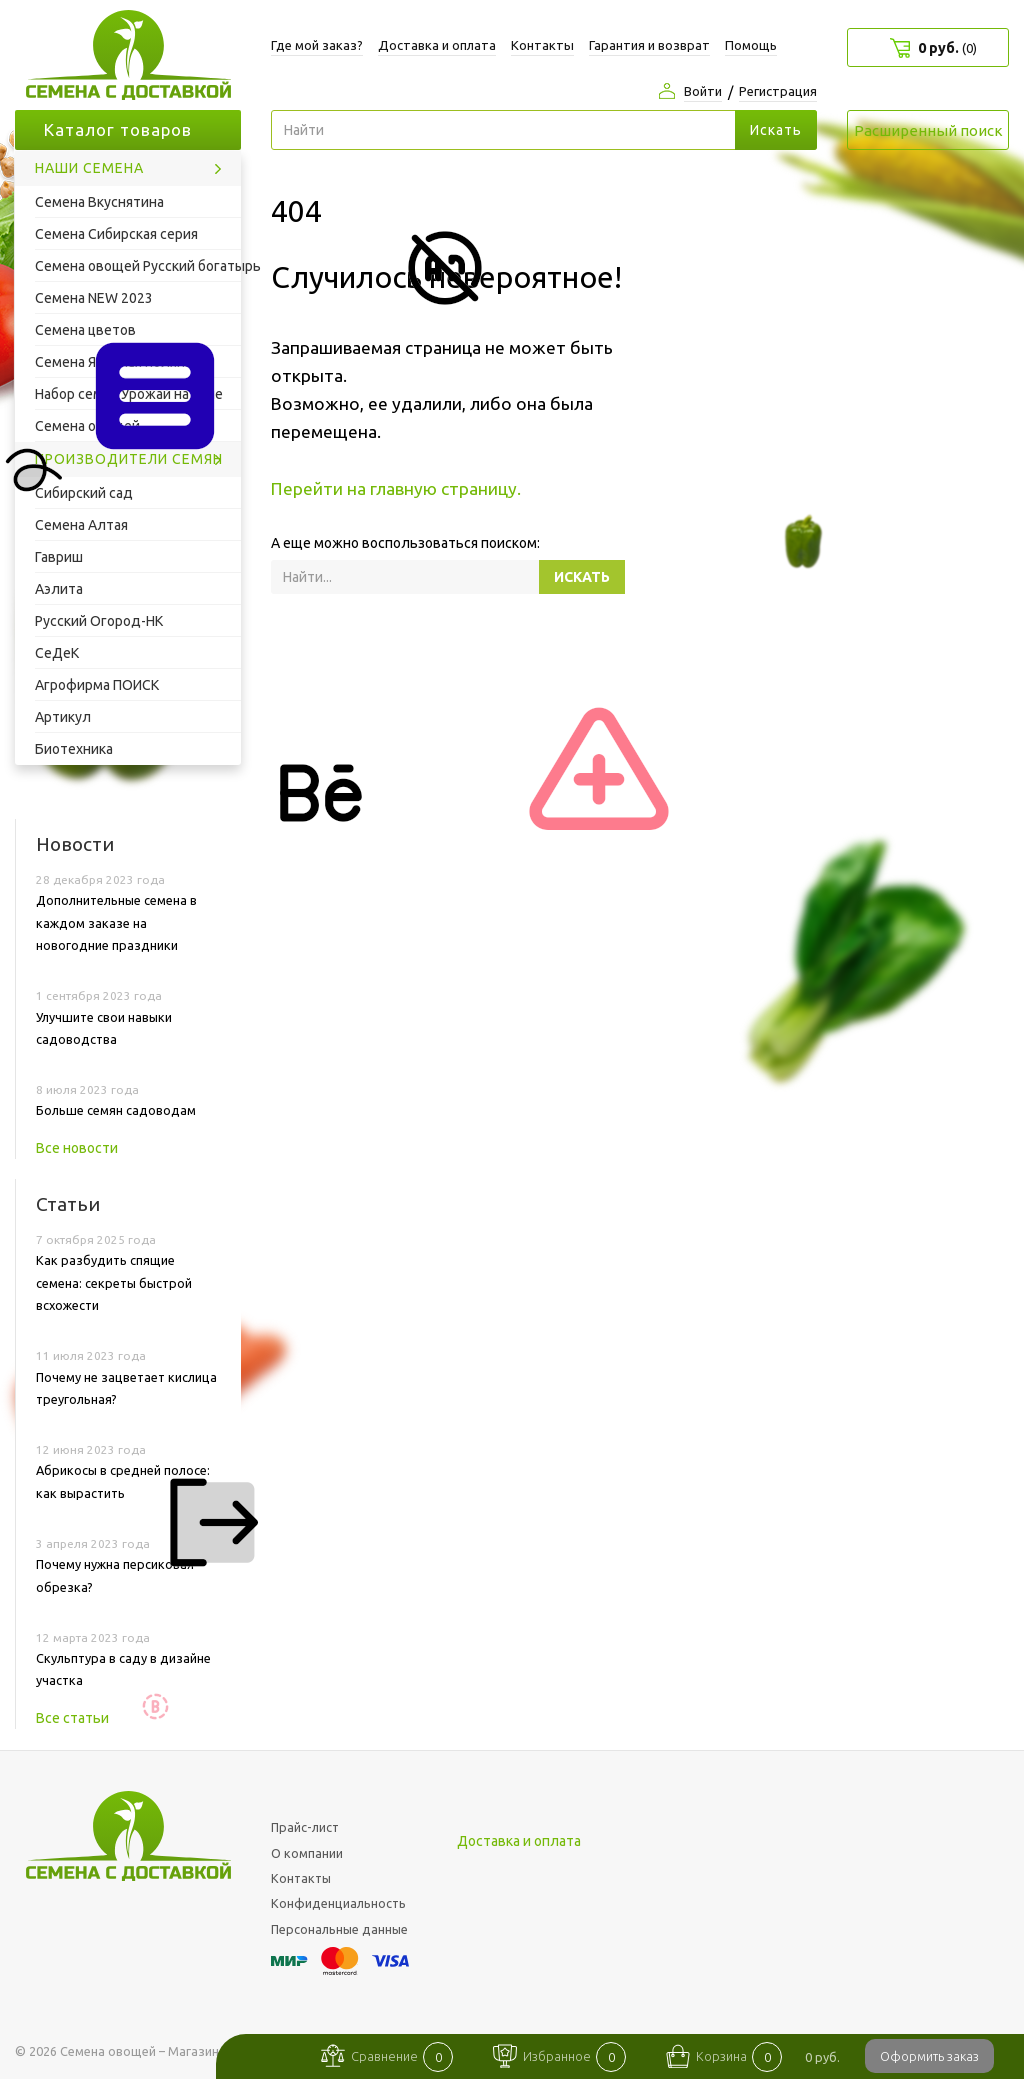  Describe the element at coordinates (155, 1706) in the screenshot. I see `indicates a draft or pending bold formatting option` at that location.